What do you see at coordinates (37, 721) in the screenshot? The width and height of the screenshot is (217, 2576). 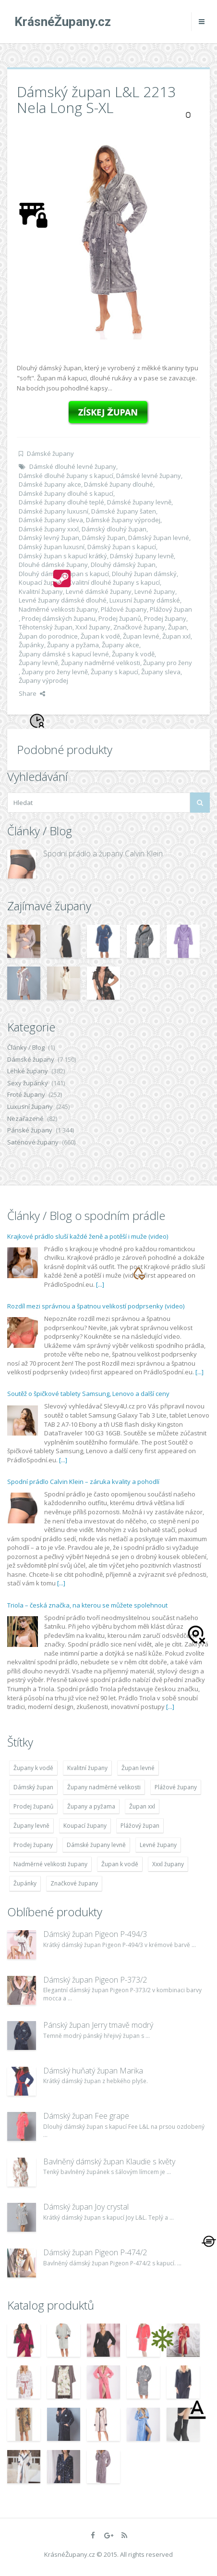 I see `view user activity history` at bounding box center [37, 721].